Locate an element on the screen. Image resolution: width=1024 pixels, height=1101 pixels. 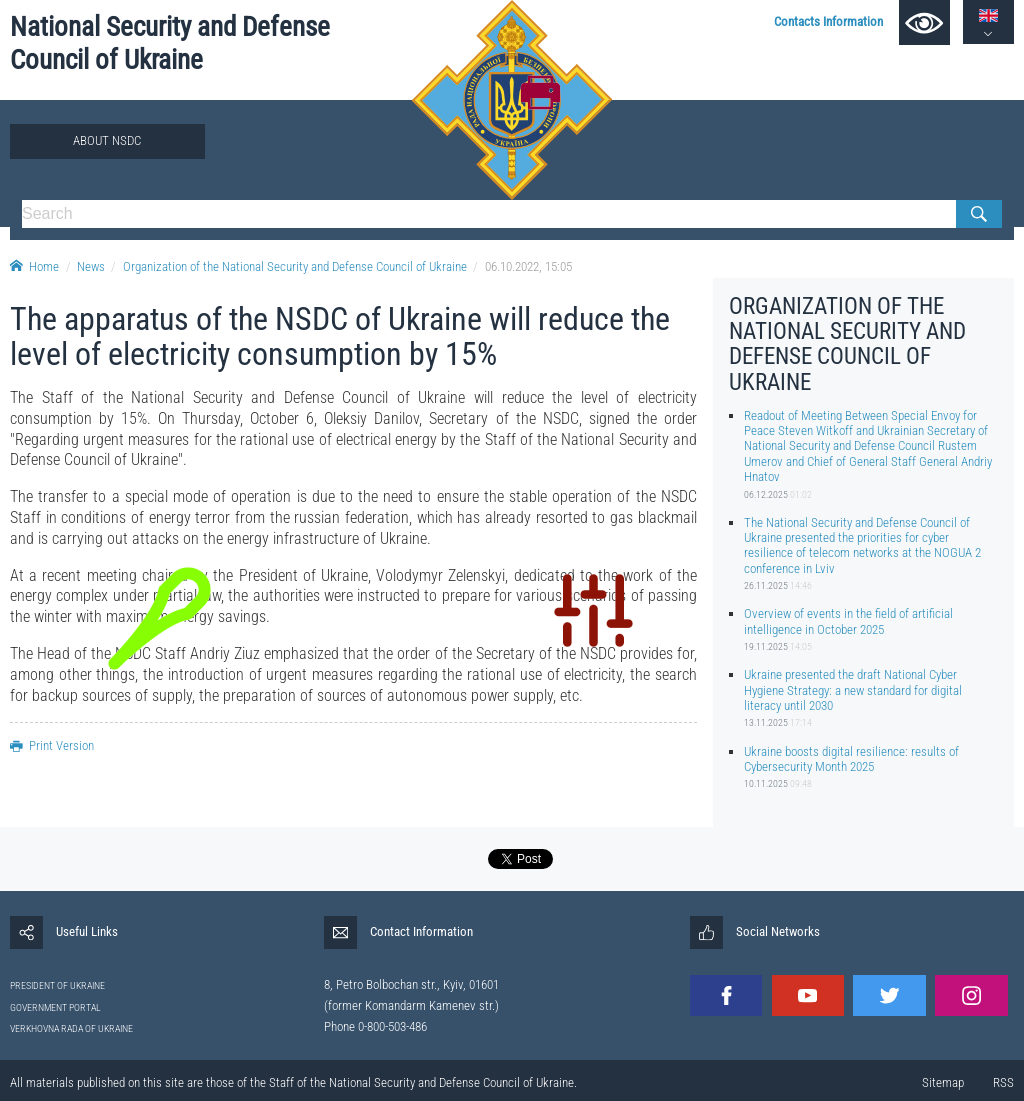
adjust settings or preferences is located at coordinates (593, 610).